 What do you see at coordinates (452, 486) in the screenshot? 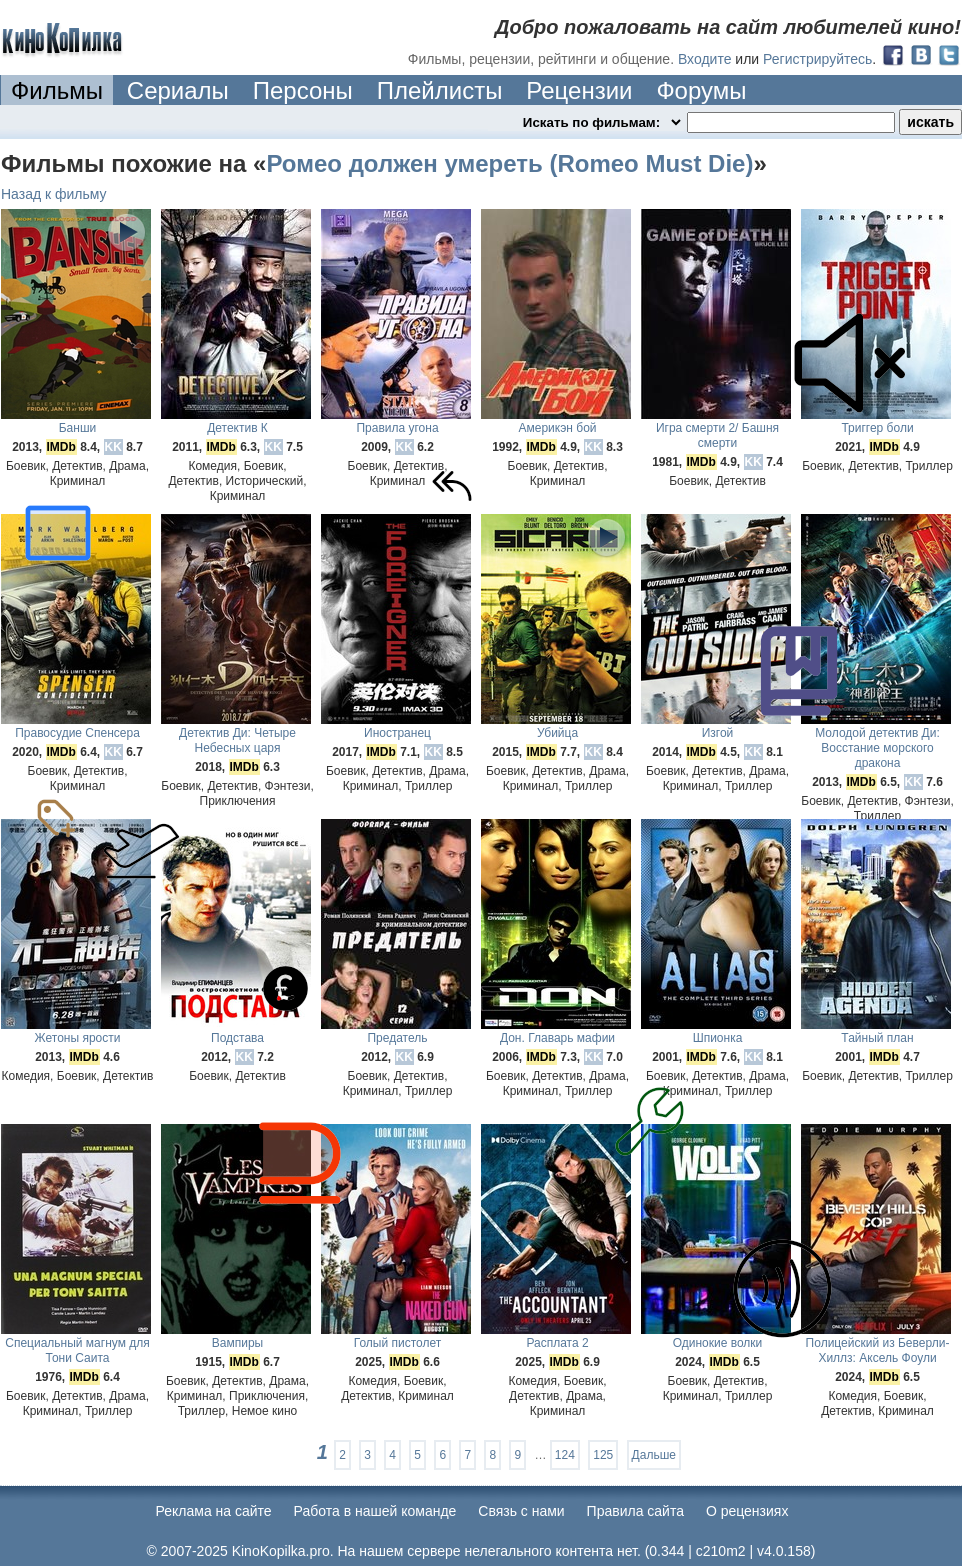
I see `reply all to a message or email` at bounding box center [452, 486].